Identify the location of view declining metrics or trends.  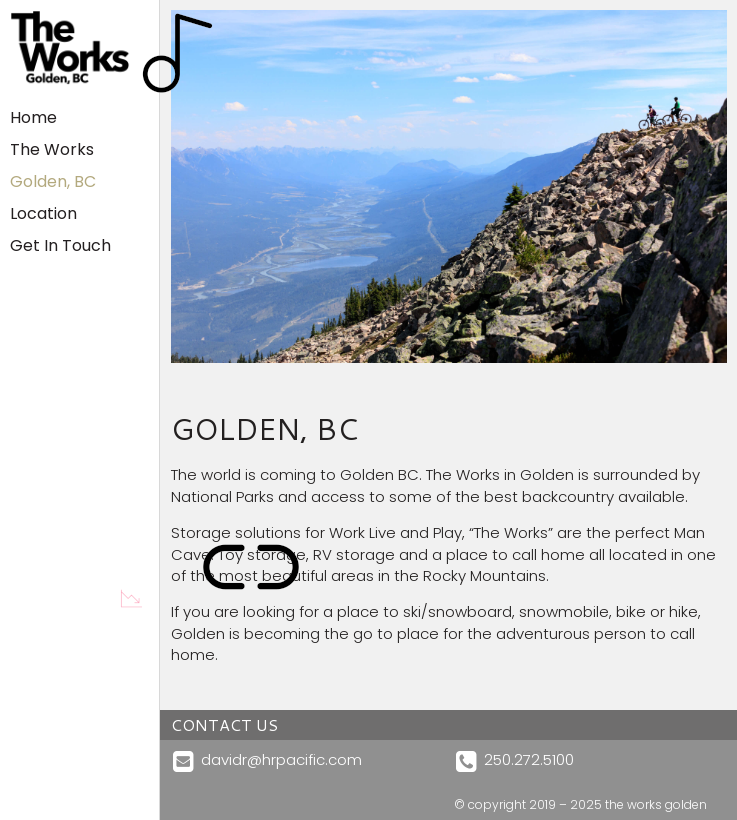
(131, 598).